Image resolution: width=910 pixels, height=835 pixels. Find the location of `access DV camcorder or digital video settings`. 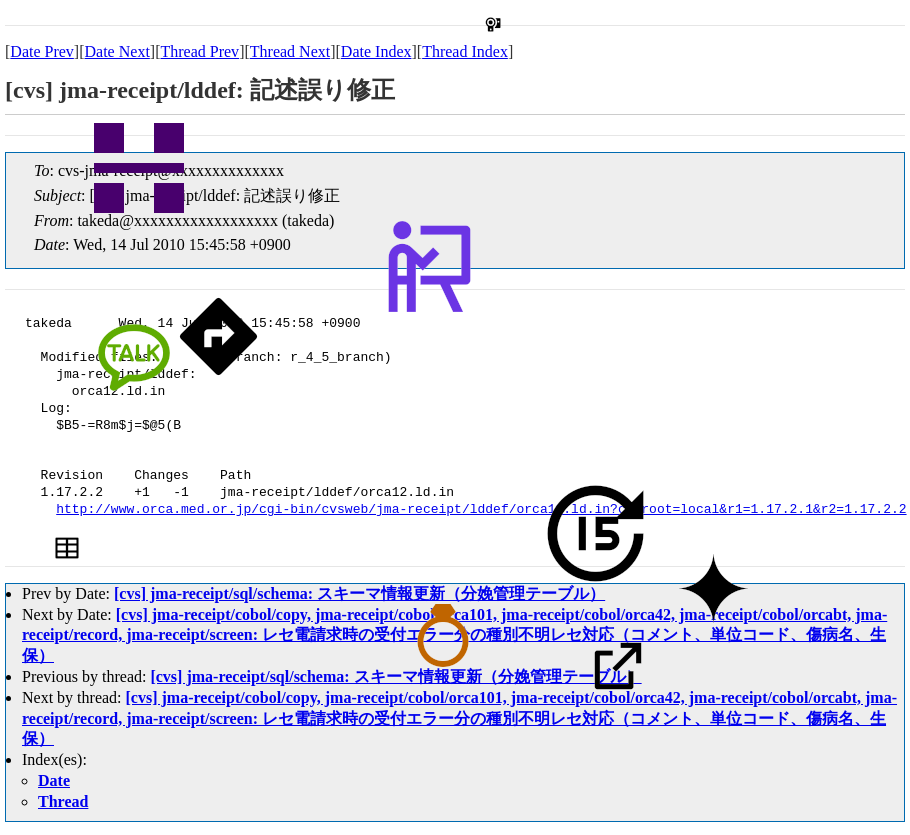

access DV camcorder or digital video settings is located at coordinates (493, 24).